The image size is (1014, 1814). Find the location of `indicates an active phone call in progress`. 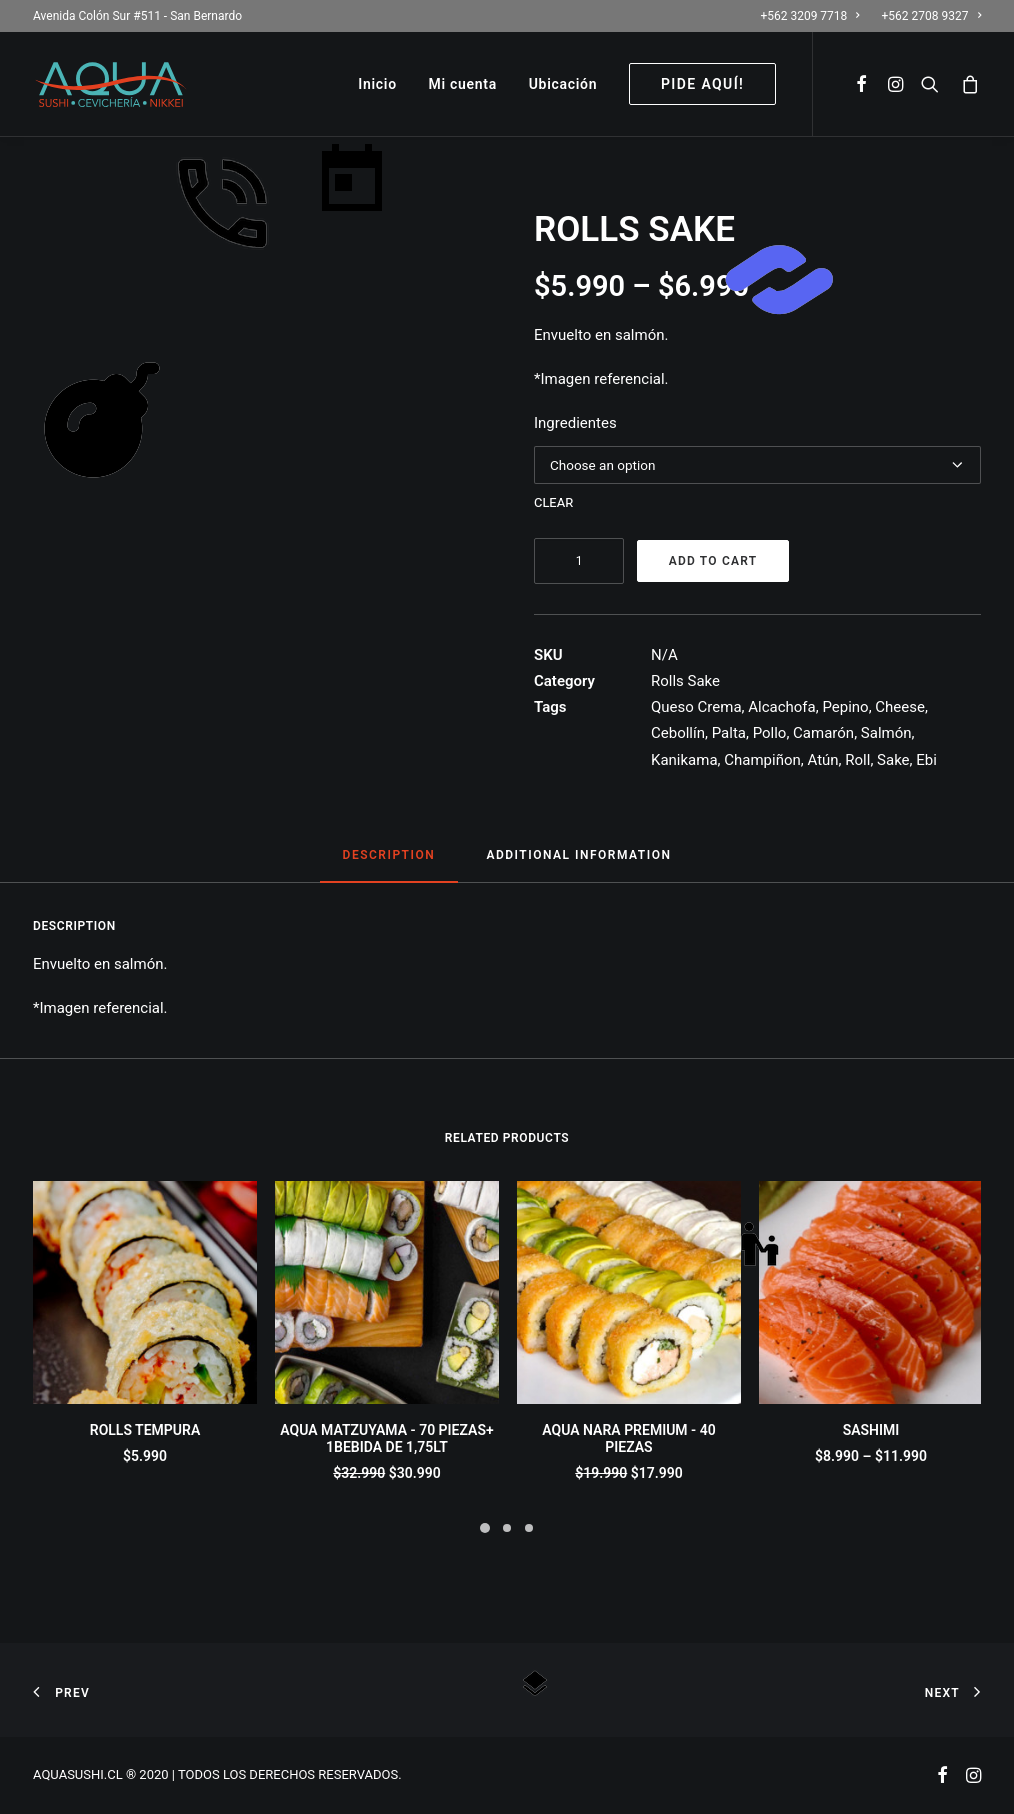

indicates an active phone call in progress is located at coordinates (222, 203).